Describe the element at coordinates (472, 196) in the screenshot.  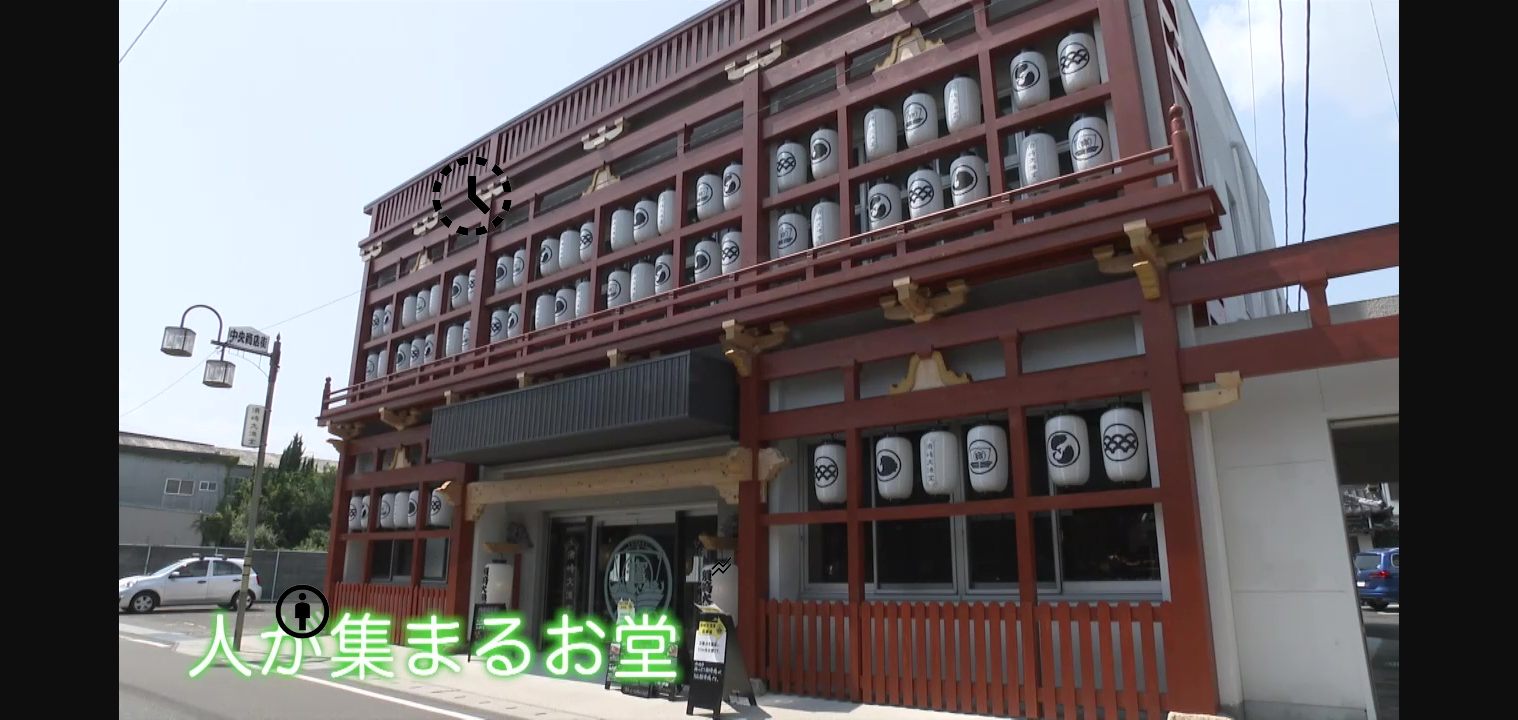
I see `indicates history tracking is disabled` at that location.